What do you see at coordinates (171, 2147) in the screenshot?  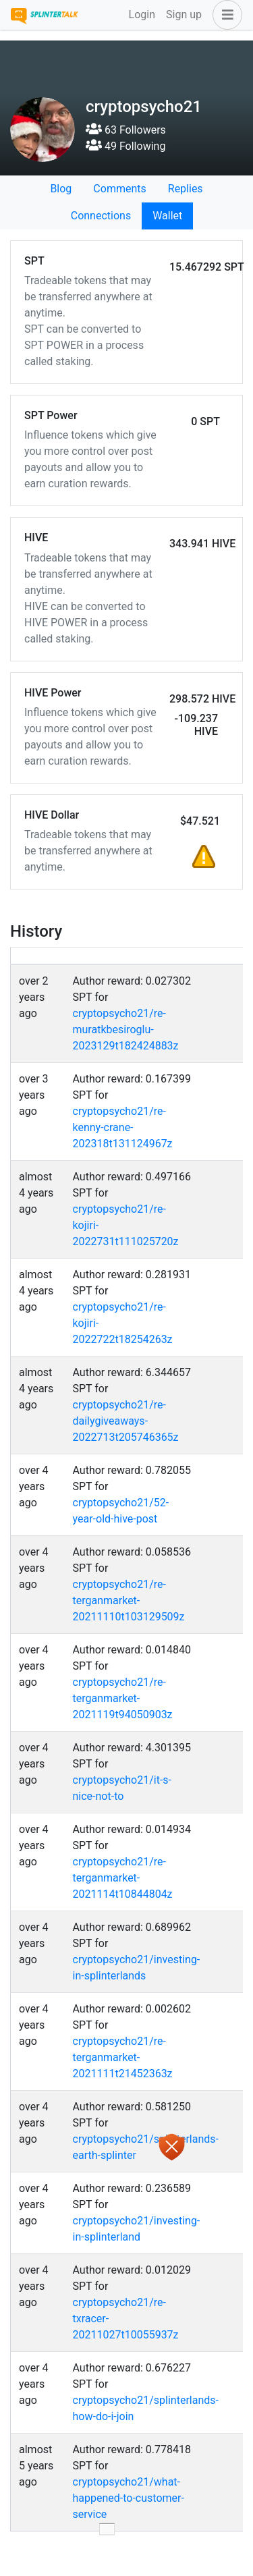 I see `indicates a security error or protection failure` at bounding box center [171, 2147].